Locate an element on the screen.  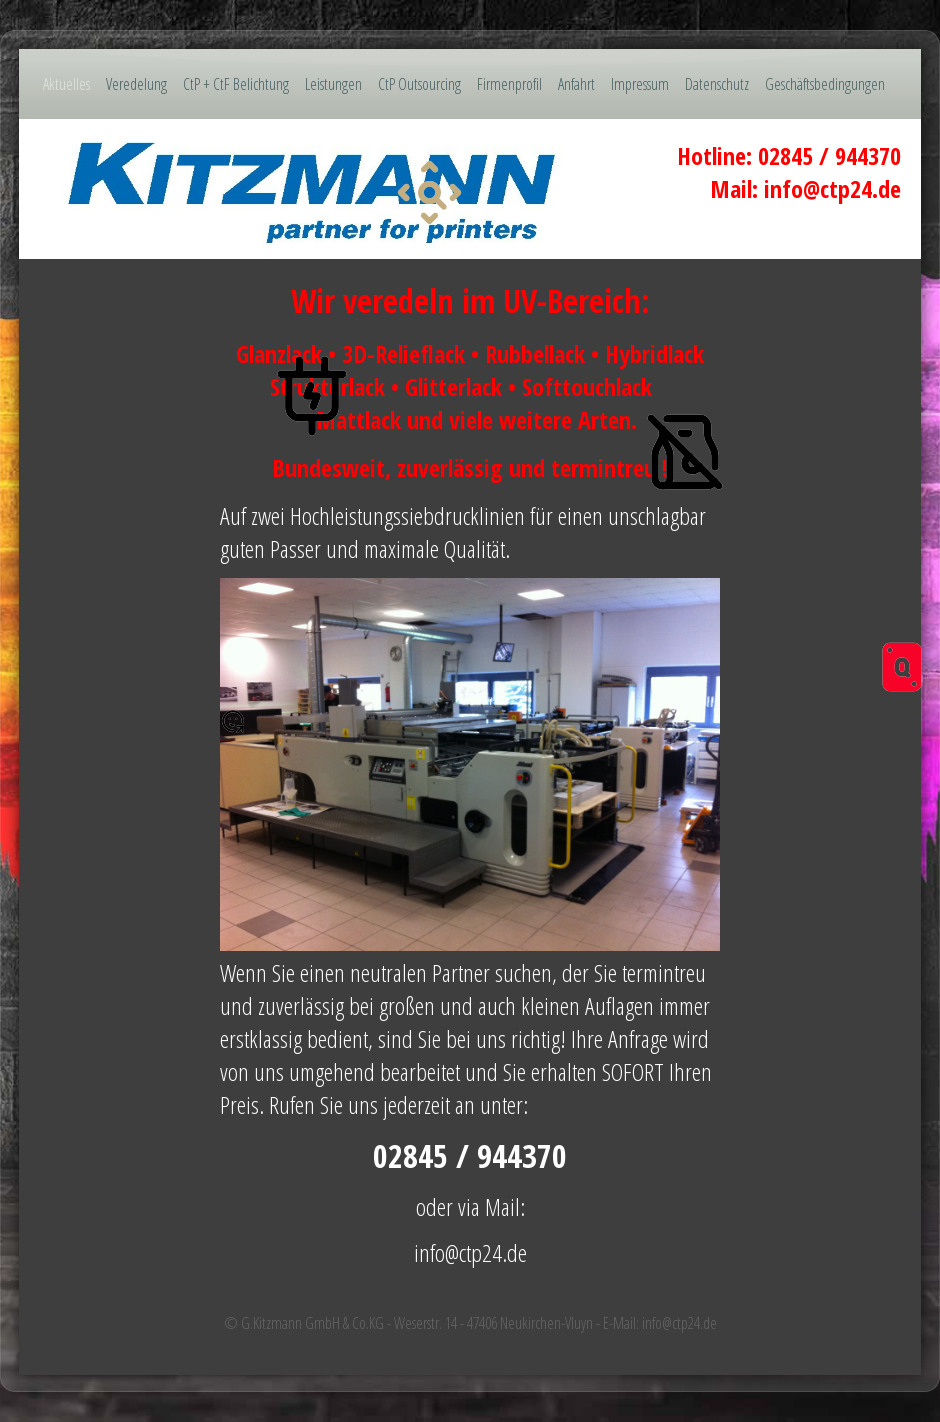
queen playing card in a card game app is located at coordinates (902, 667).